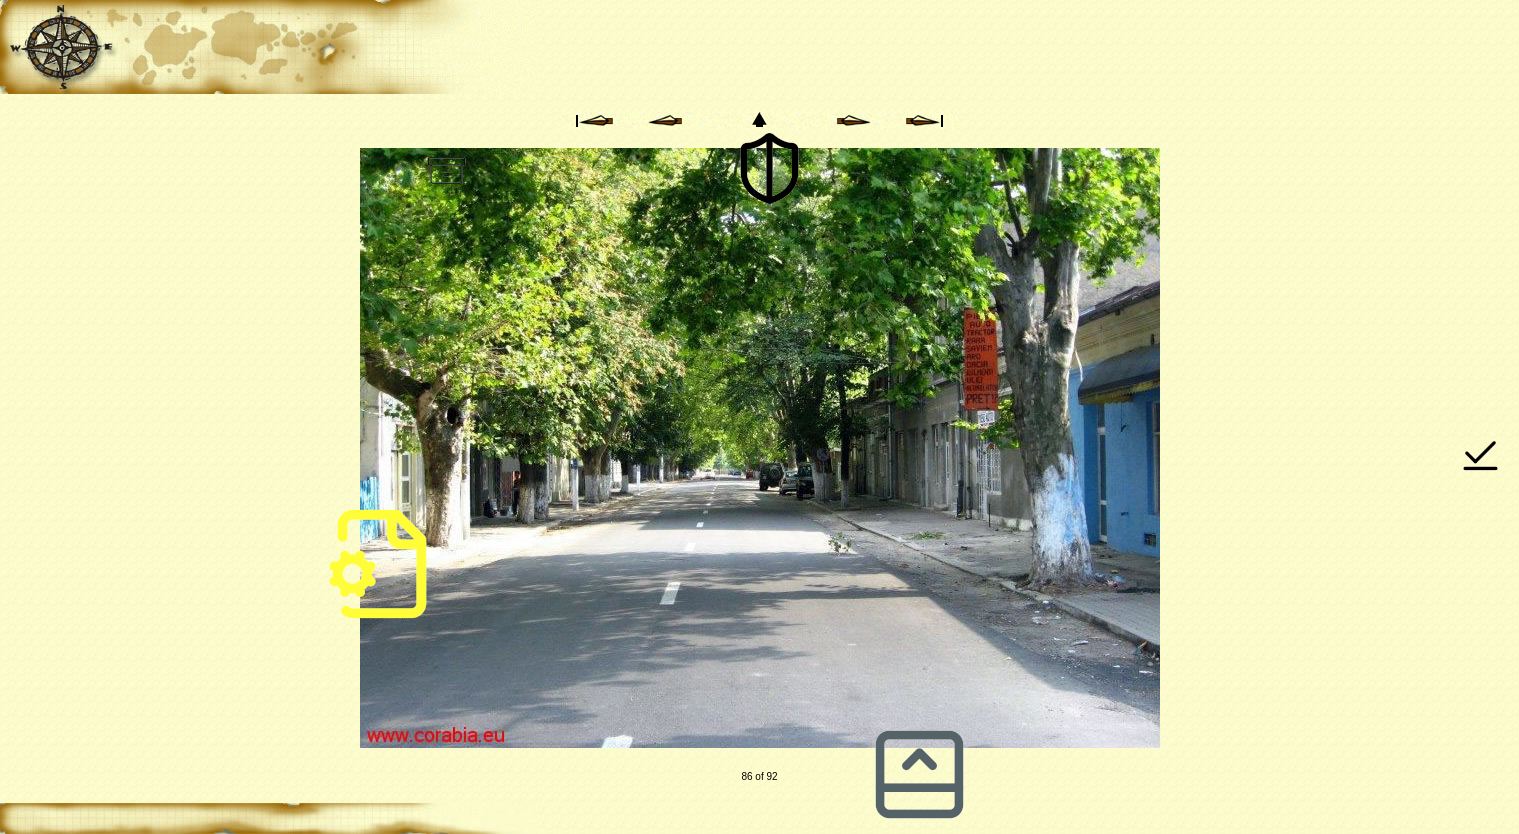 The width and height of the screenshot is (1519, 834). Describe the element at coordinates (382, 564) in the screenshot. I see `access file settings or configuration` at that location.